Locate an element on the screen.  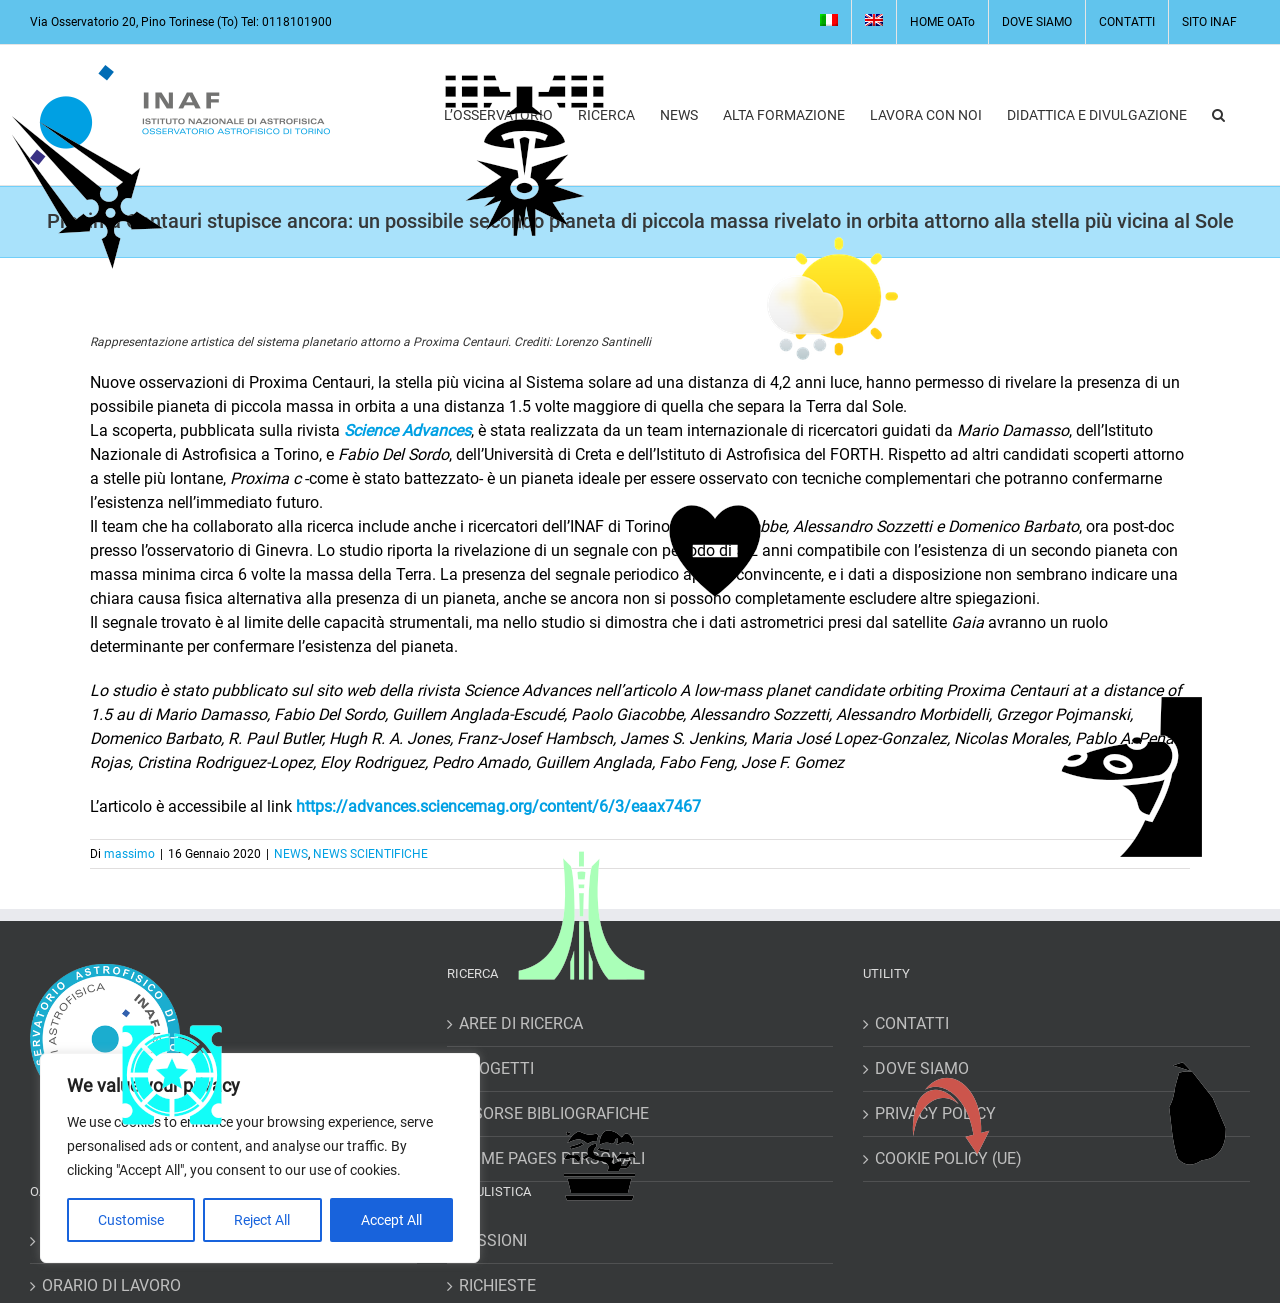
select Sri Lanka as your country or region is located at coordinates (1197, 1113).